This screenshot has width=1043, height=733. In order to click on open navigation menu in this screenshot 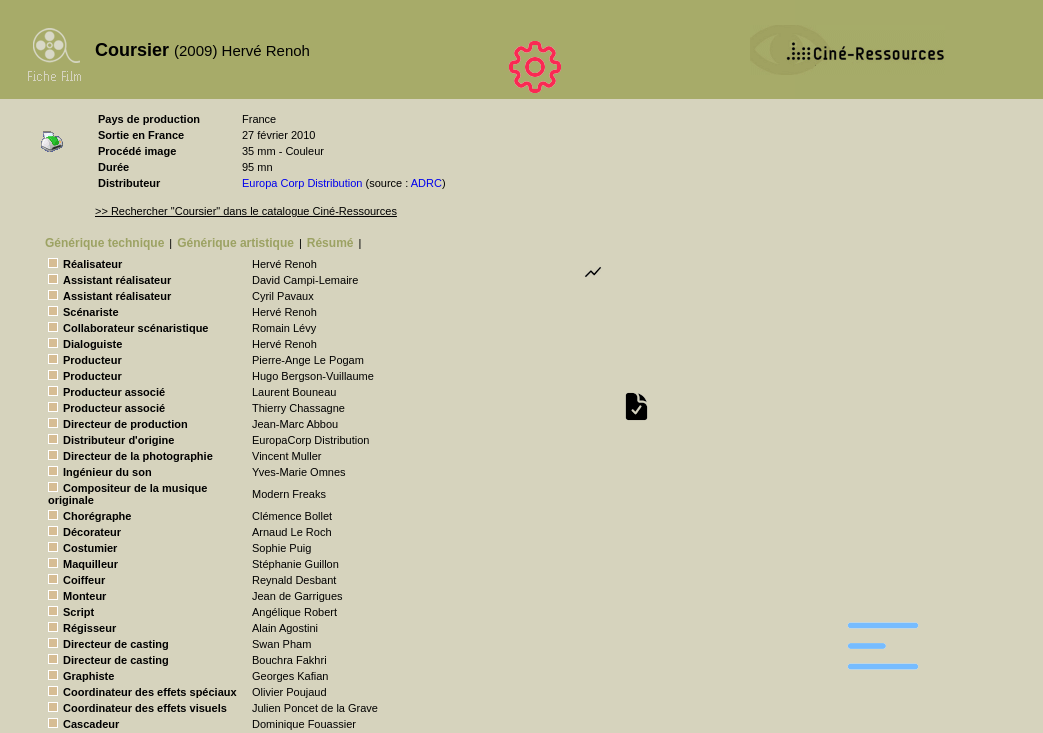, I will do `click(883, 646)`.